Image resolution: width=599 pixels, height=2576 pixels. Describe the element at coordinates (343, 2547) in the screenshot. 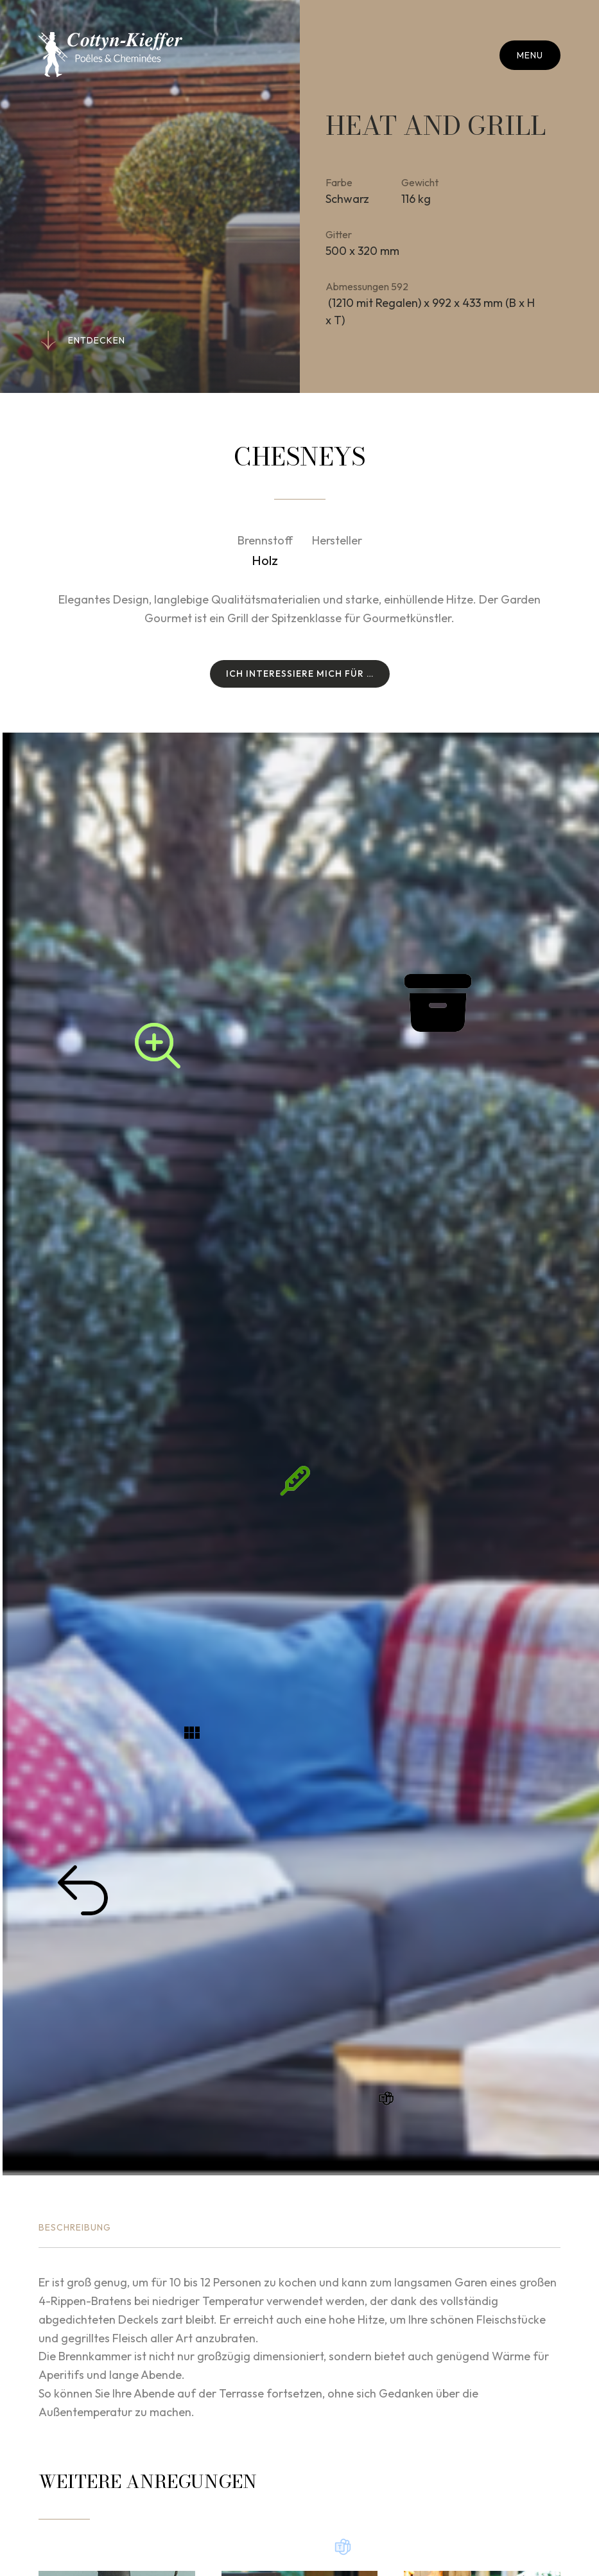

I see `open microsoft teams` at that location.